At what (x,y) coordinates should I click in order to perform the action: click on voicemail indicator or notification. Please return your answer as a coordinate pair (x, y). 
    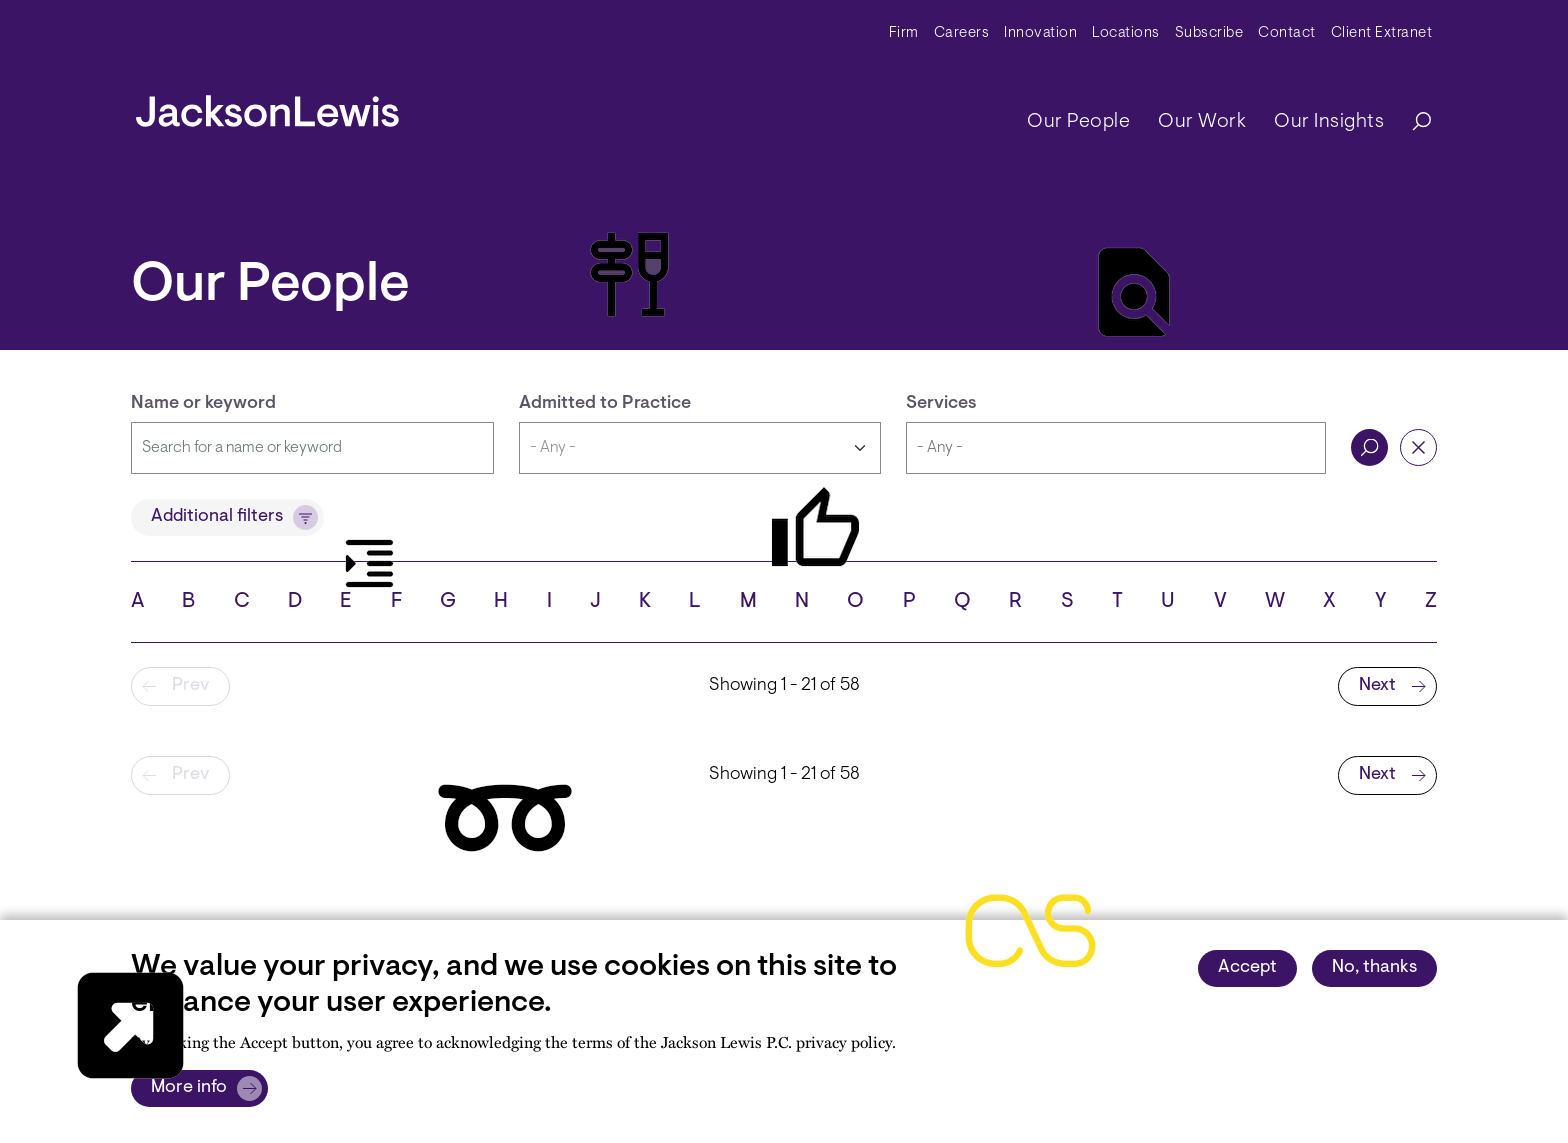
    Looking at the image, I should click on (505, 818).